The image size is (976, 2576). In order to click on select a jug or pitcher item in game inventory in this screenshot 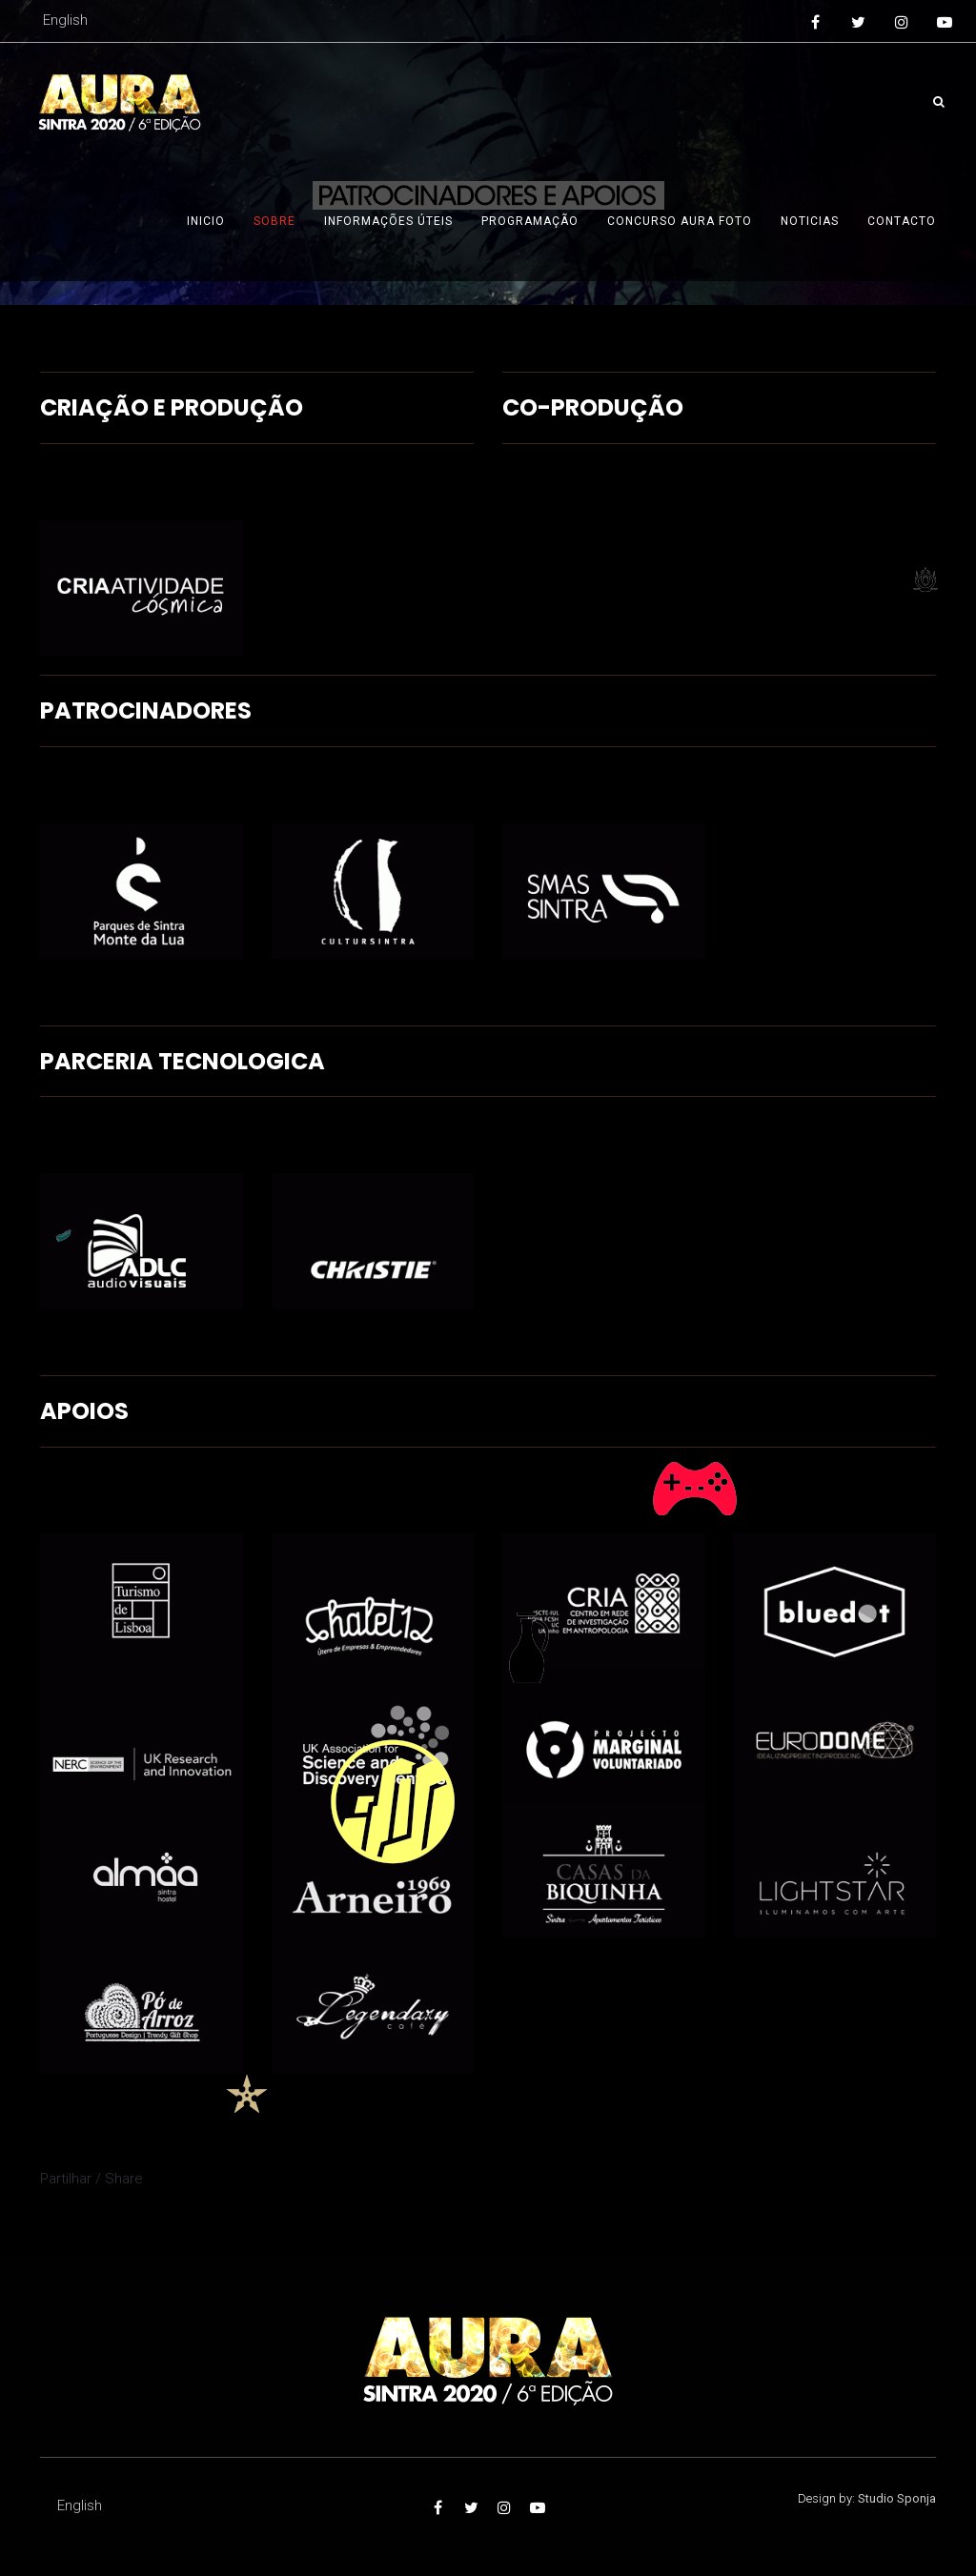, I will do `click(529, 1648)`.